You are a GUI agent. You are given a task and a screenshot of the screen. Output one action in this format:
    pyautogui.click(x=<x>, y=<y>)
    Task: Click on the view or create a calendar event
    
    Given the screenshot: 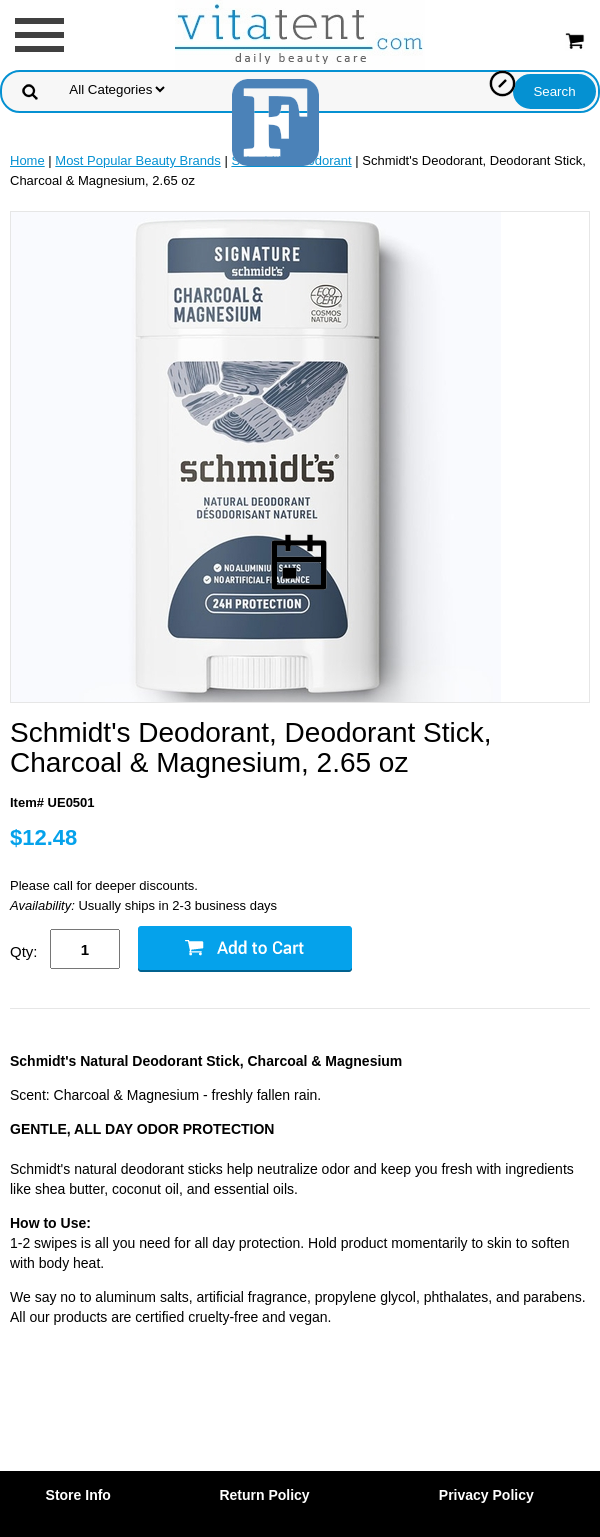 What is the action you would take?
    pyautogui.click(x=299, y=565)
    